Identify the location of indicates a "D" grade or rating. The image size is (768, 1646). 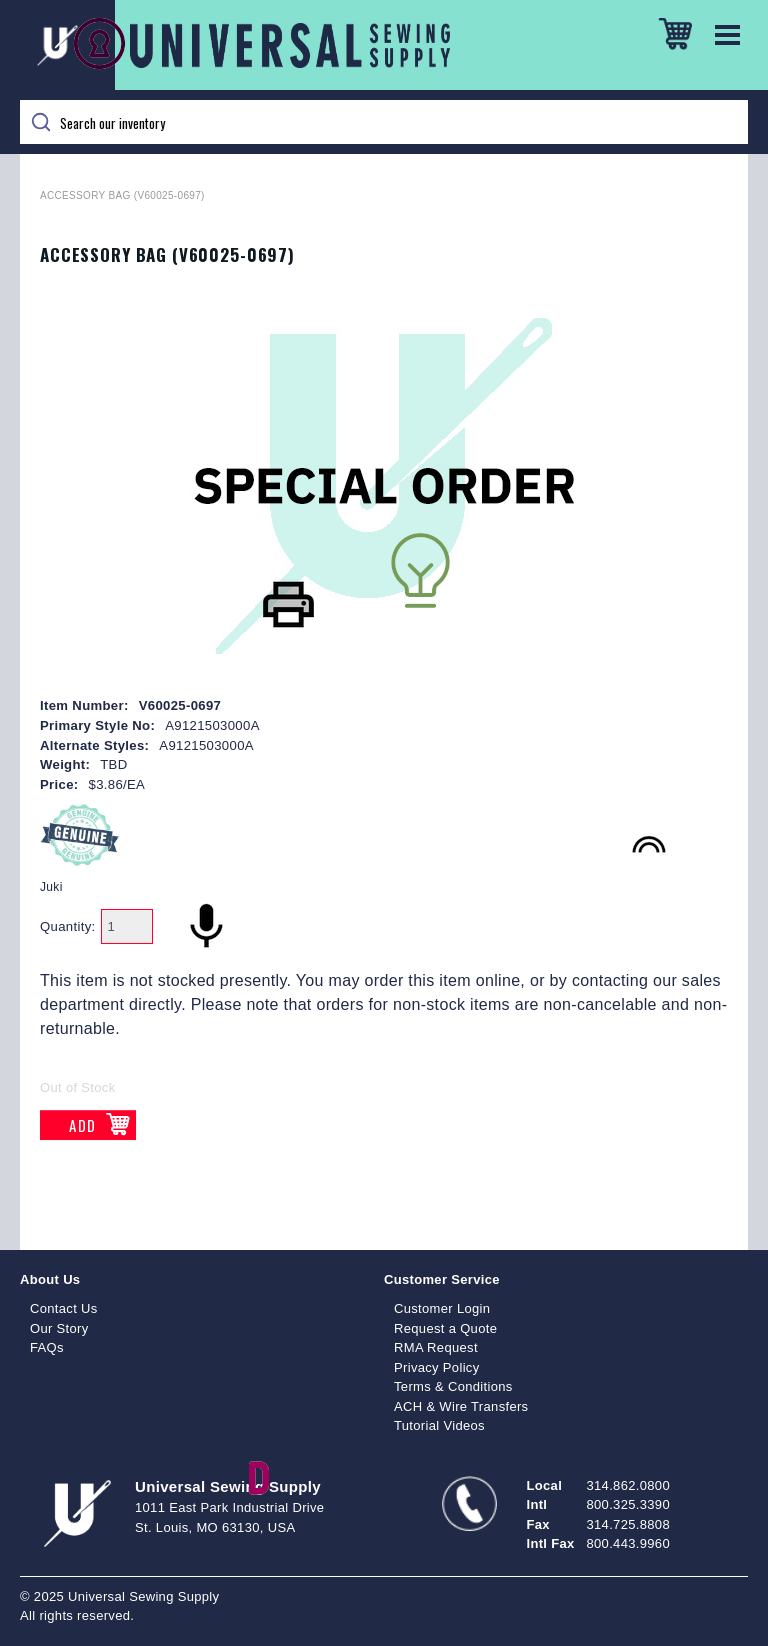
(259, 1478).